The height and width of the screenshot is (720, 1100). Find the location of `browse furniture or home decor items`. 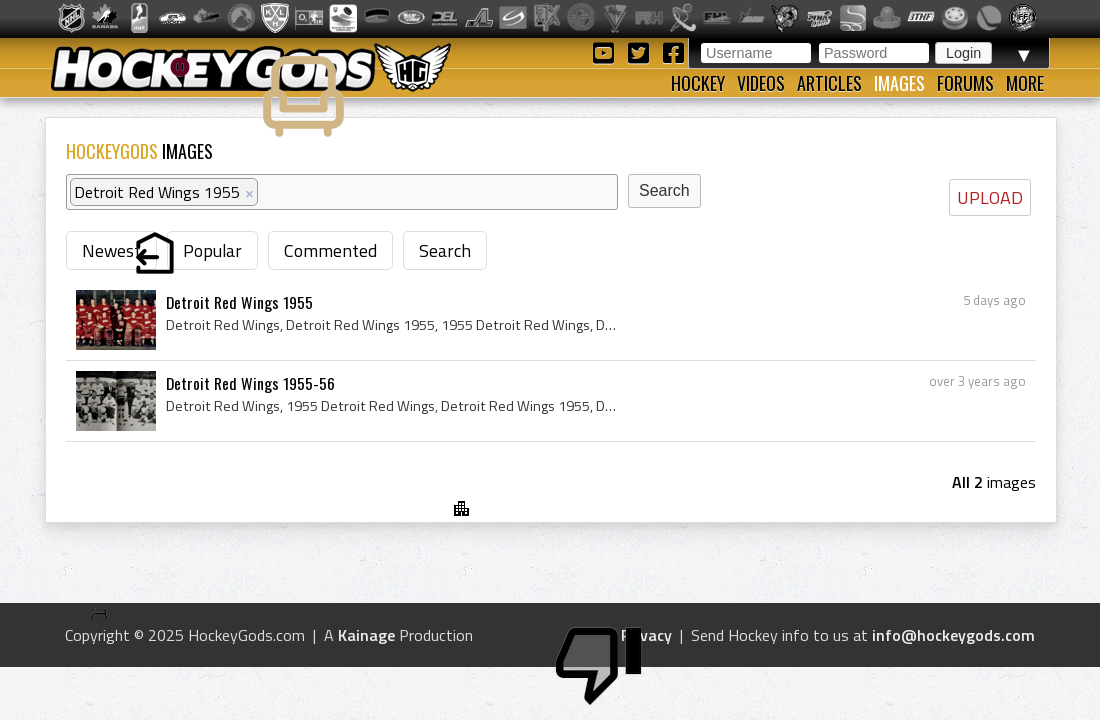

browse furniture or home decor items is located at coordinates (303, 96).